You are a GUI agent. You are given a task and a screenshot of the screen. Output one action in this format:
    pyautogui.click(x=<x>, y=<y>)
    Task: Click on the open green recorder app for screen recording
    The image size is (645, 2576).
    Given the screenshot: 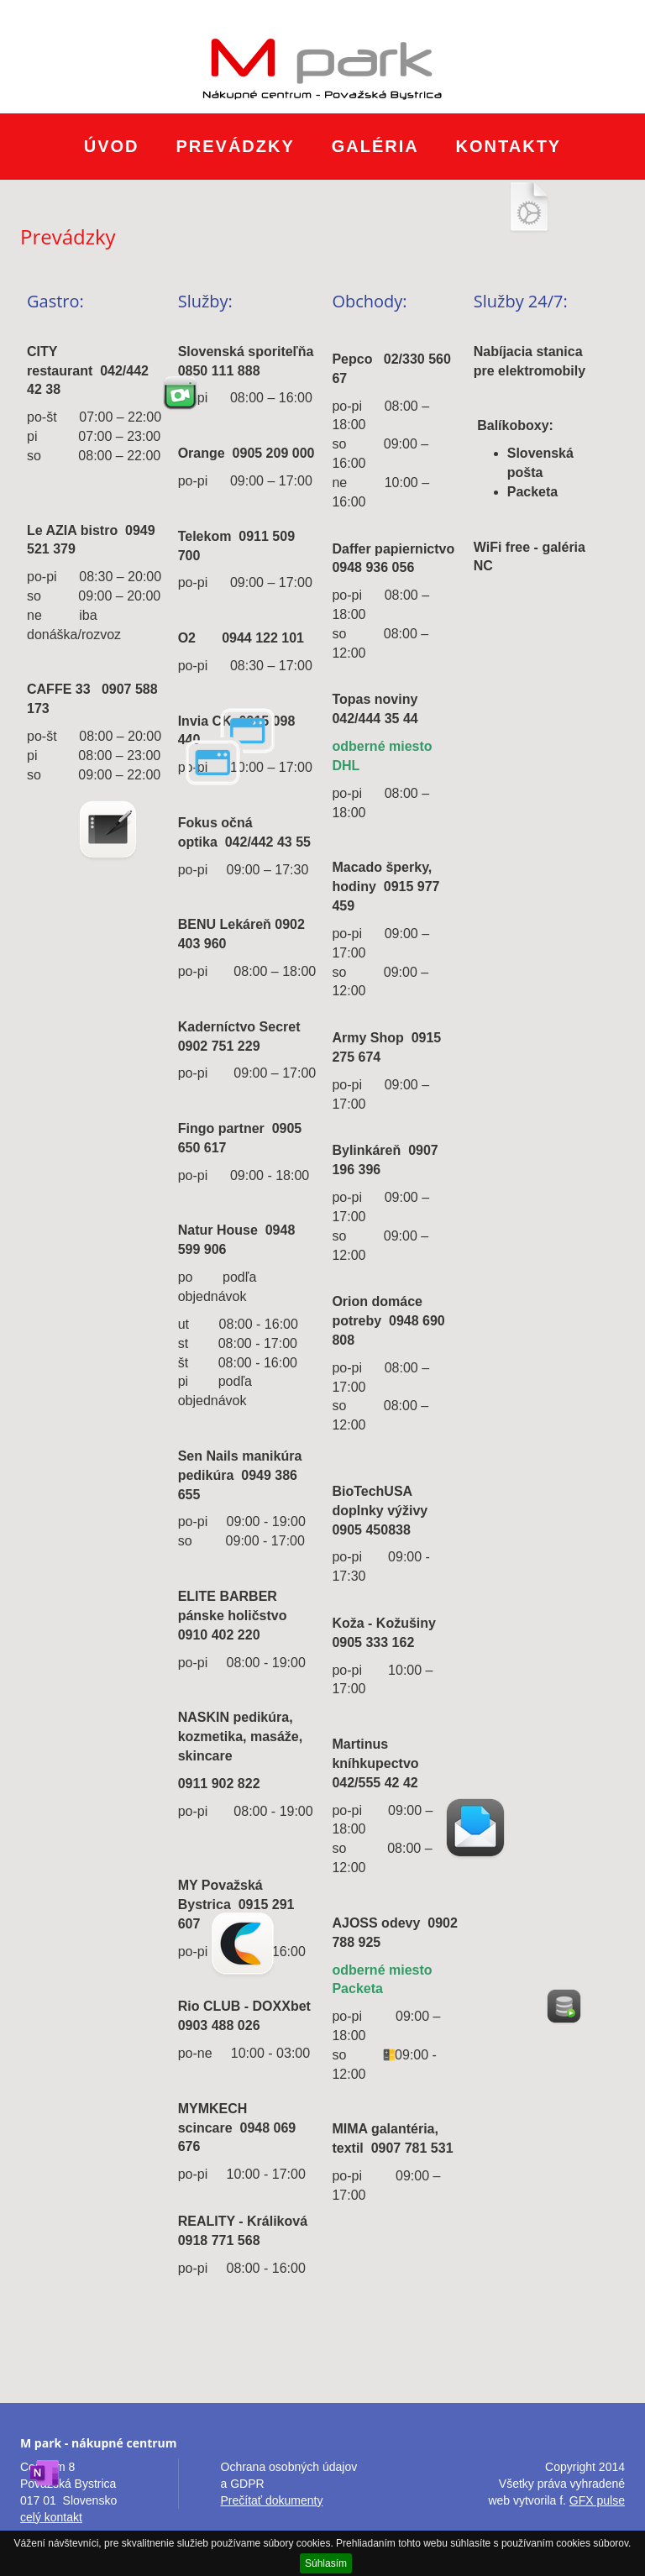 What is the action you would take?
    pyautogui.click(x=180, y=392)
    